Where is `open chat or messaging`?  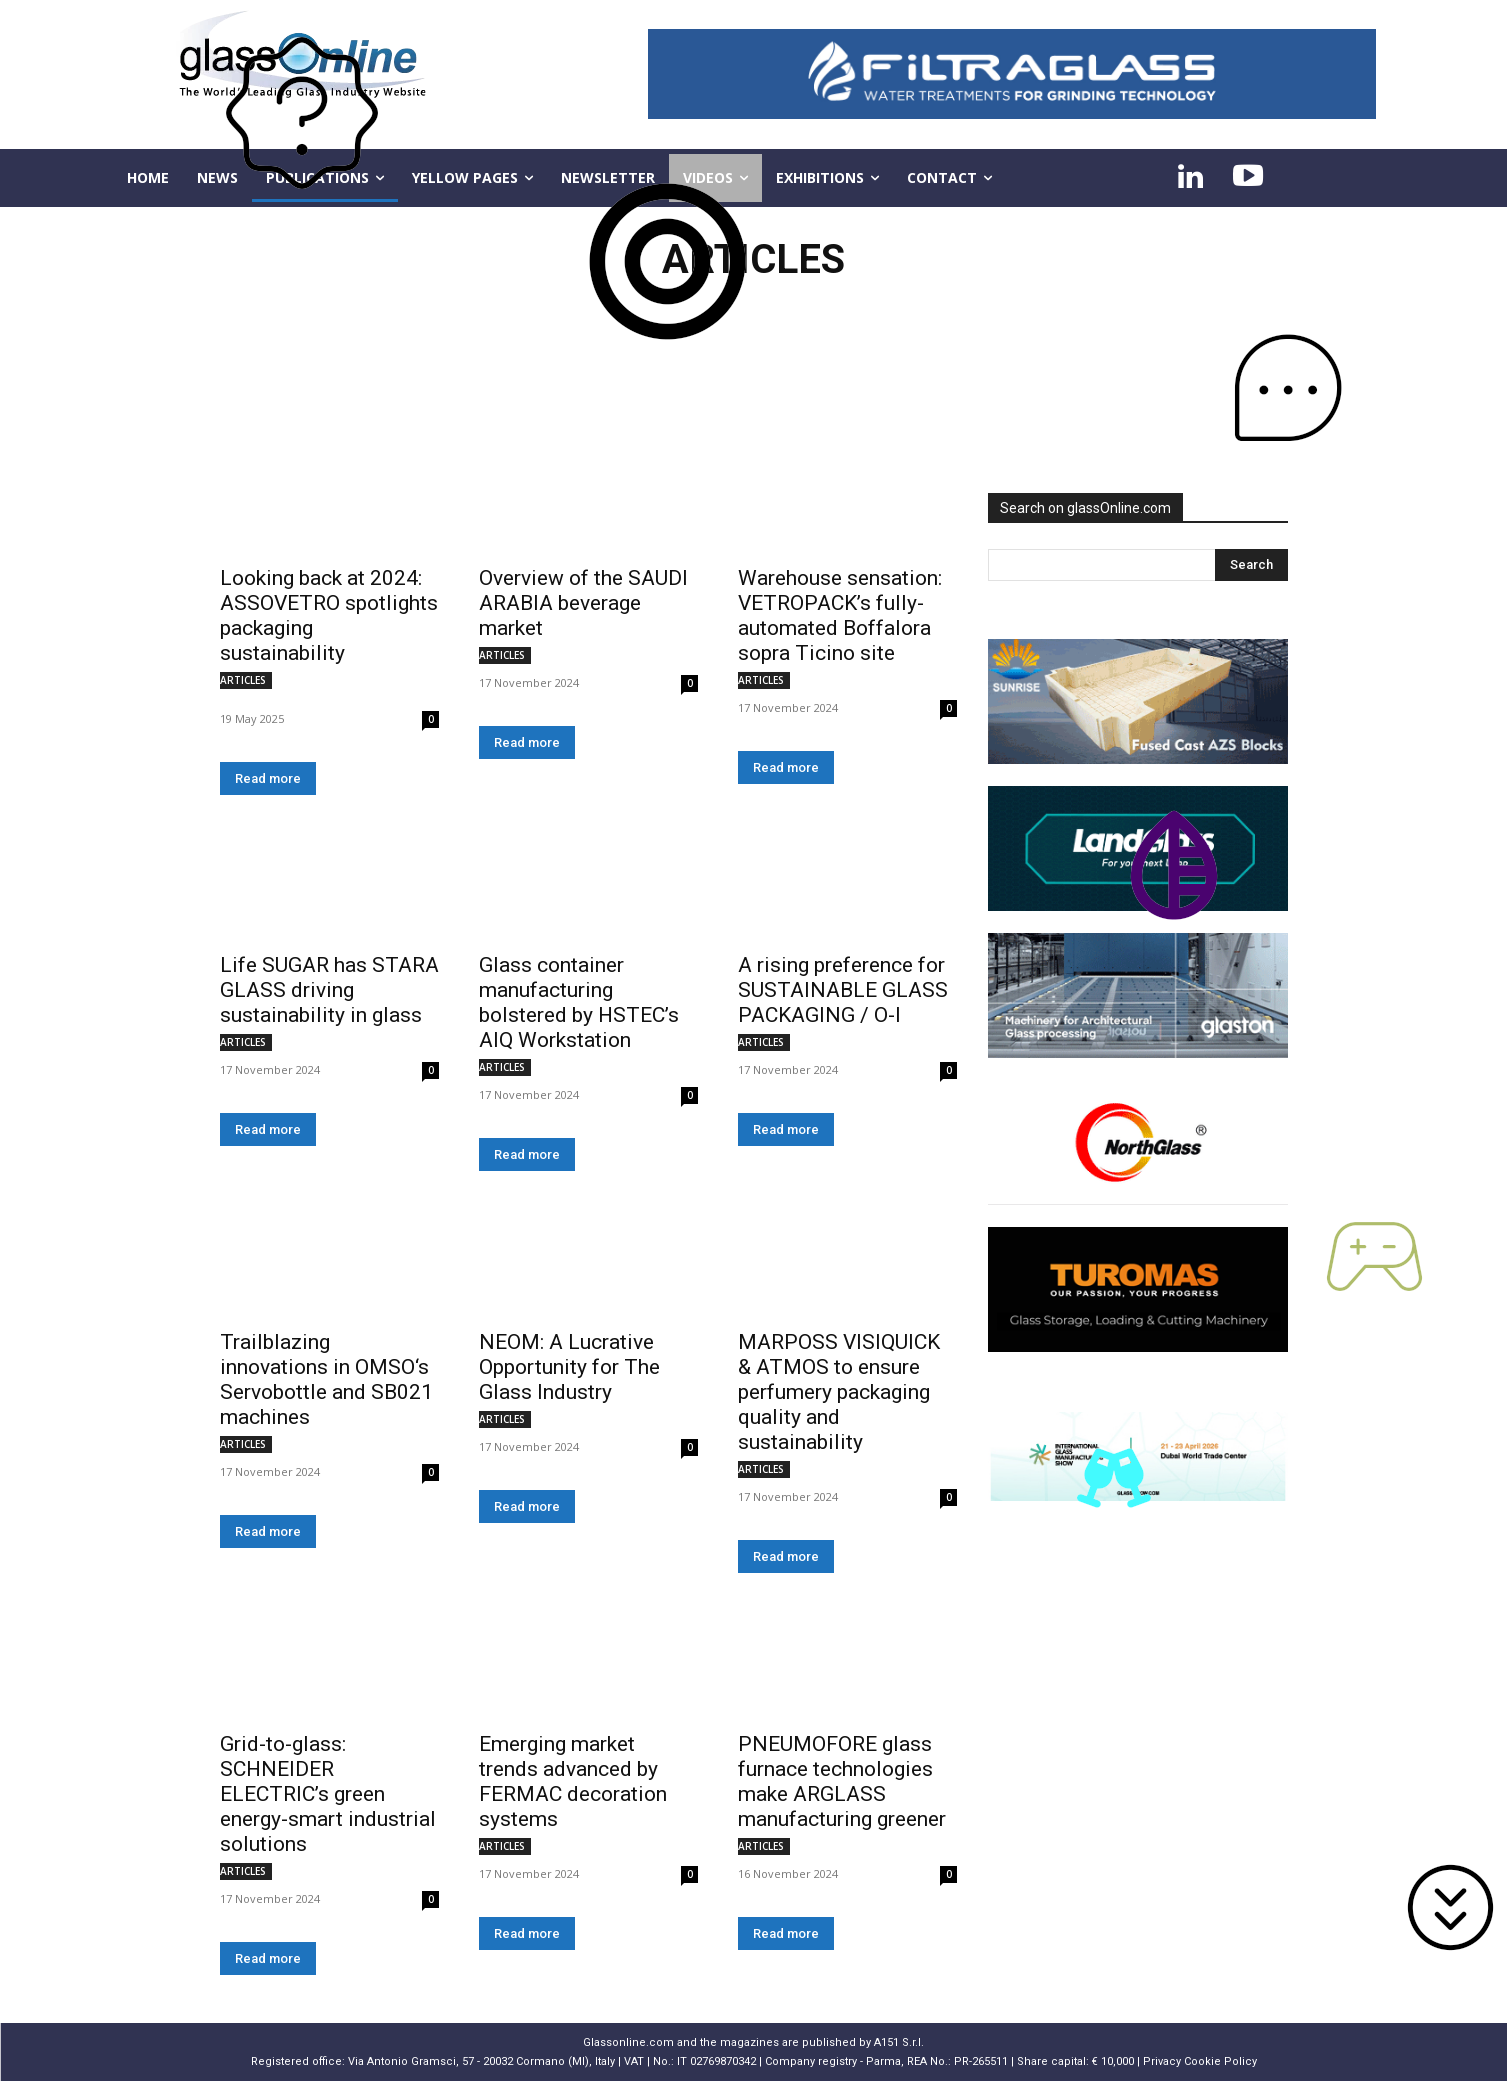 open chat or messaging is located at coordinates (1286, 390).